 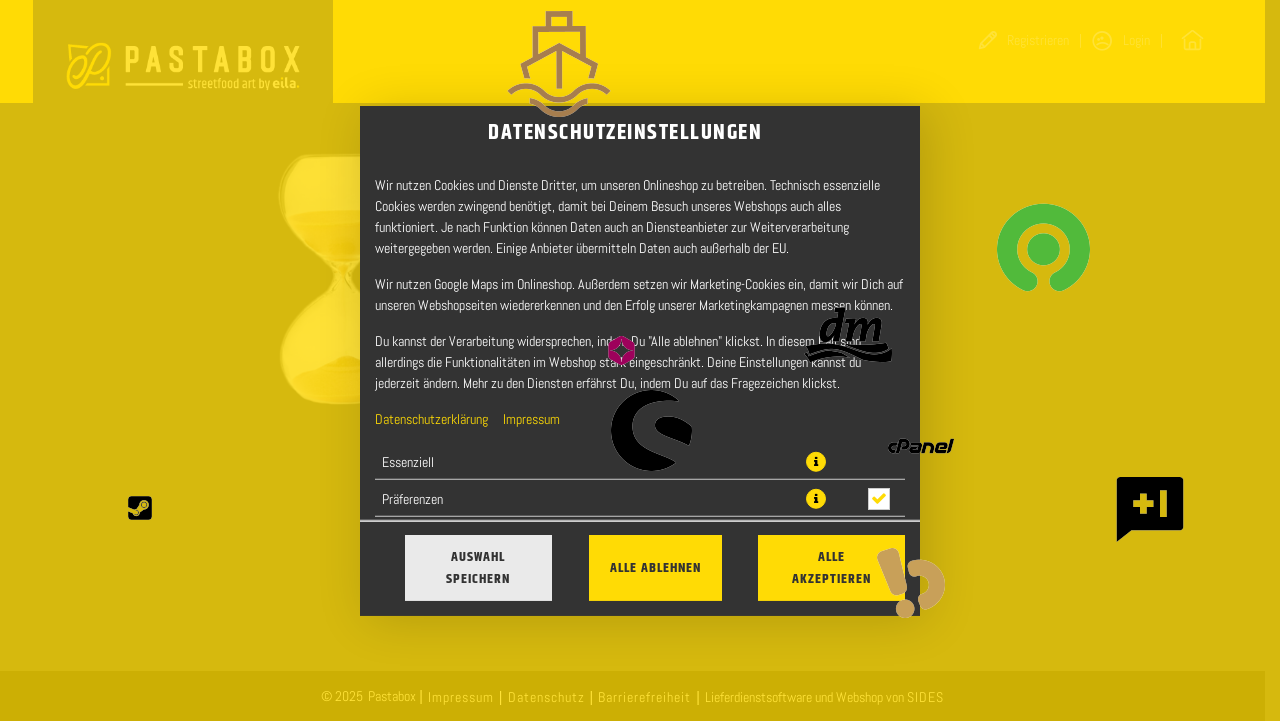 What do you see at coordinates (1043, 247) in the screenshot?
I see `open the gojek app` at bounding box center [1043, 247].